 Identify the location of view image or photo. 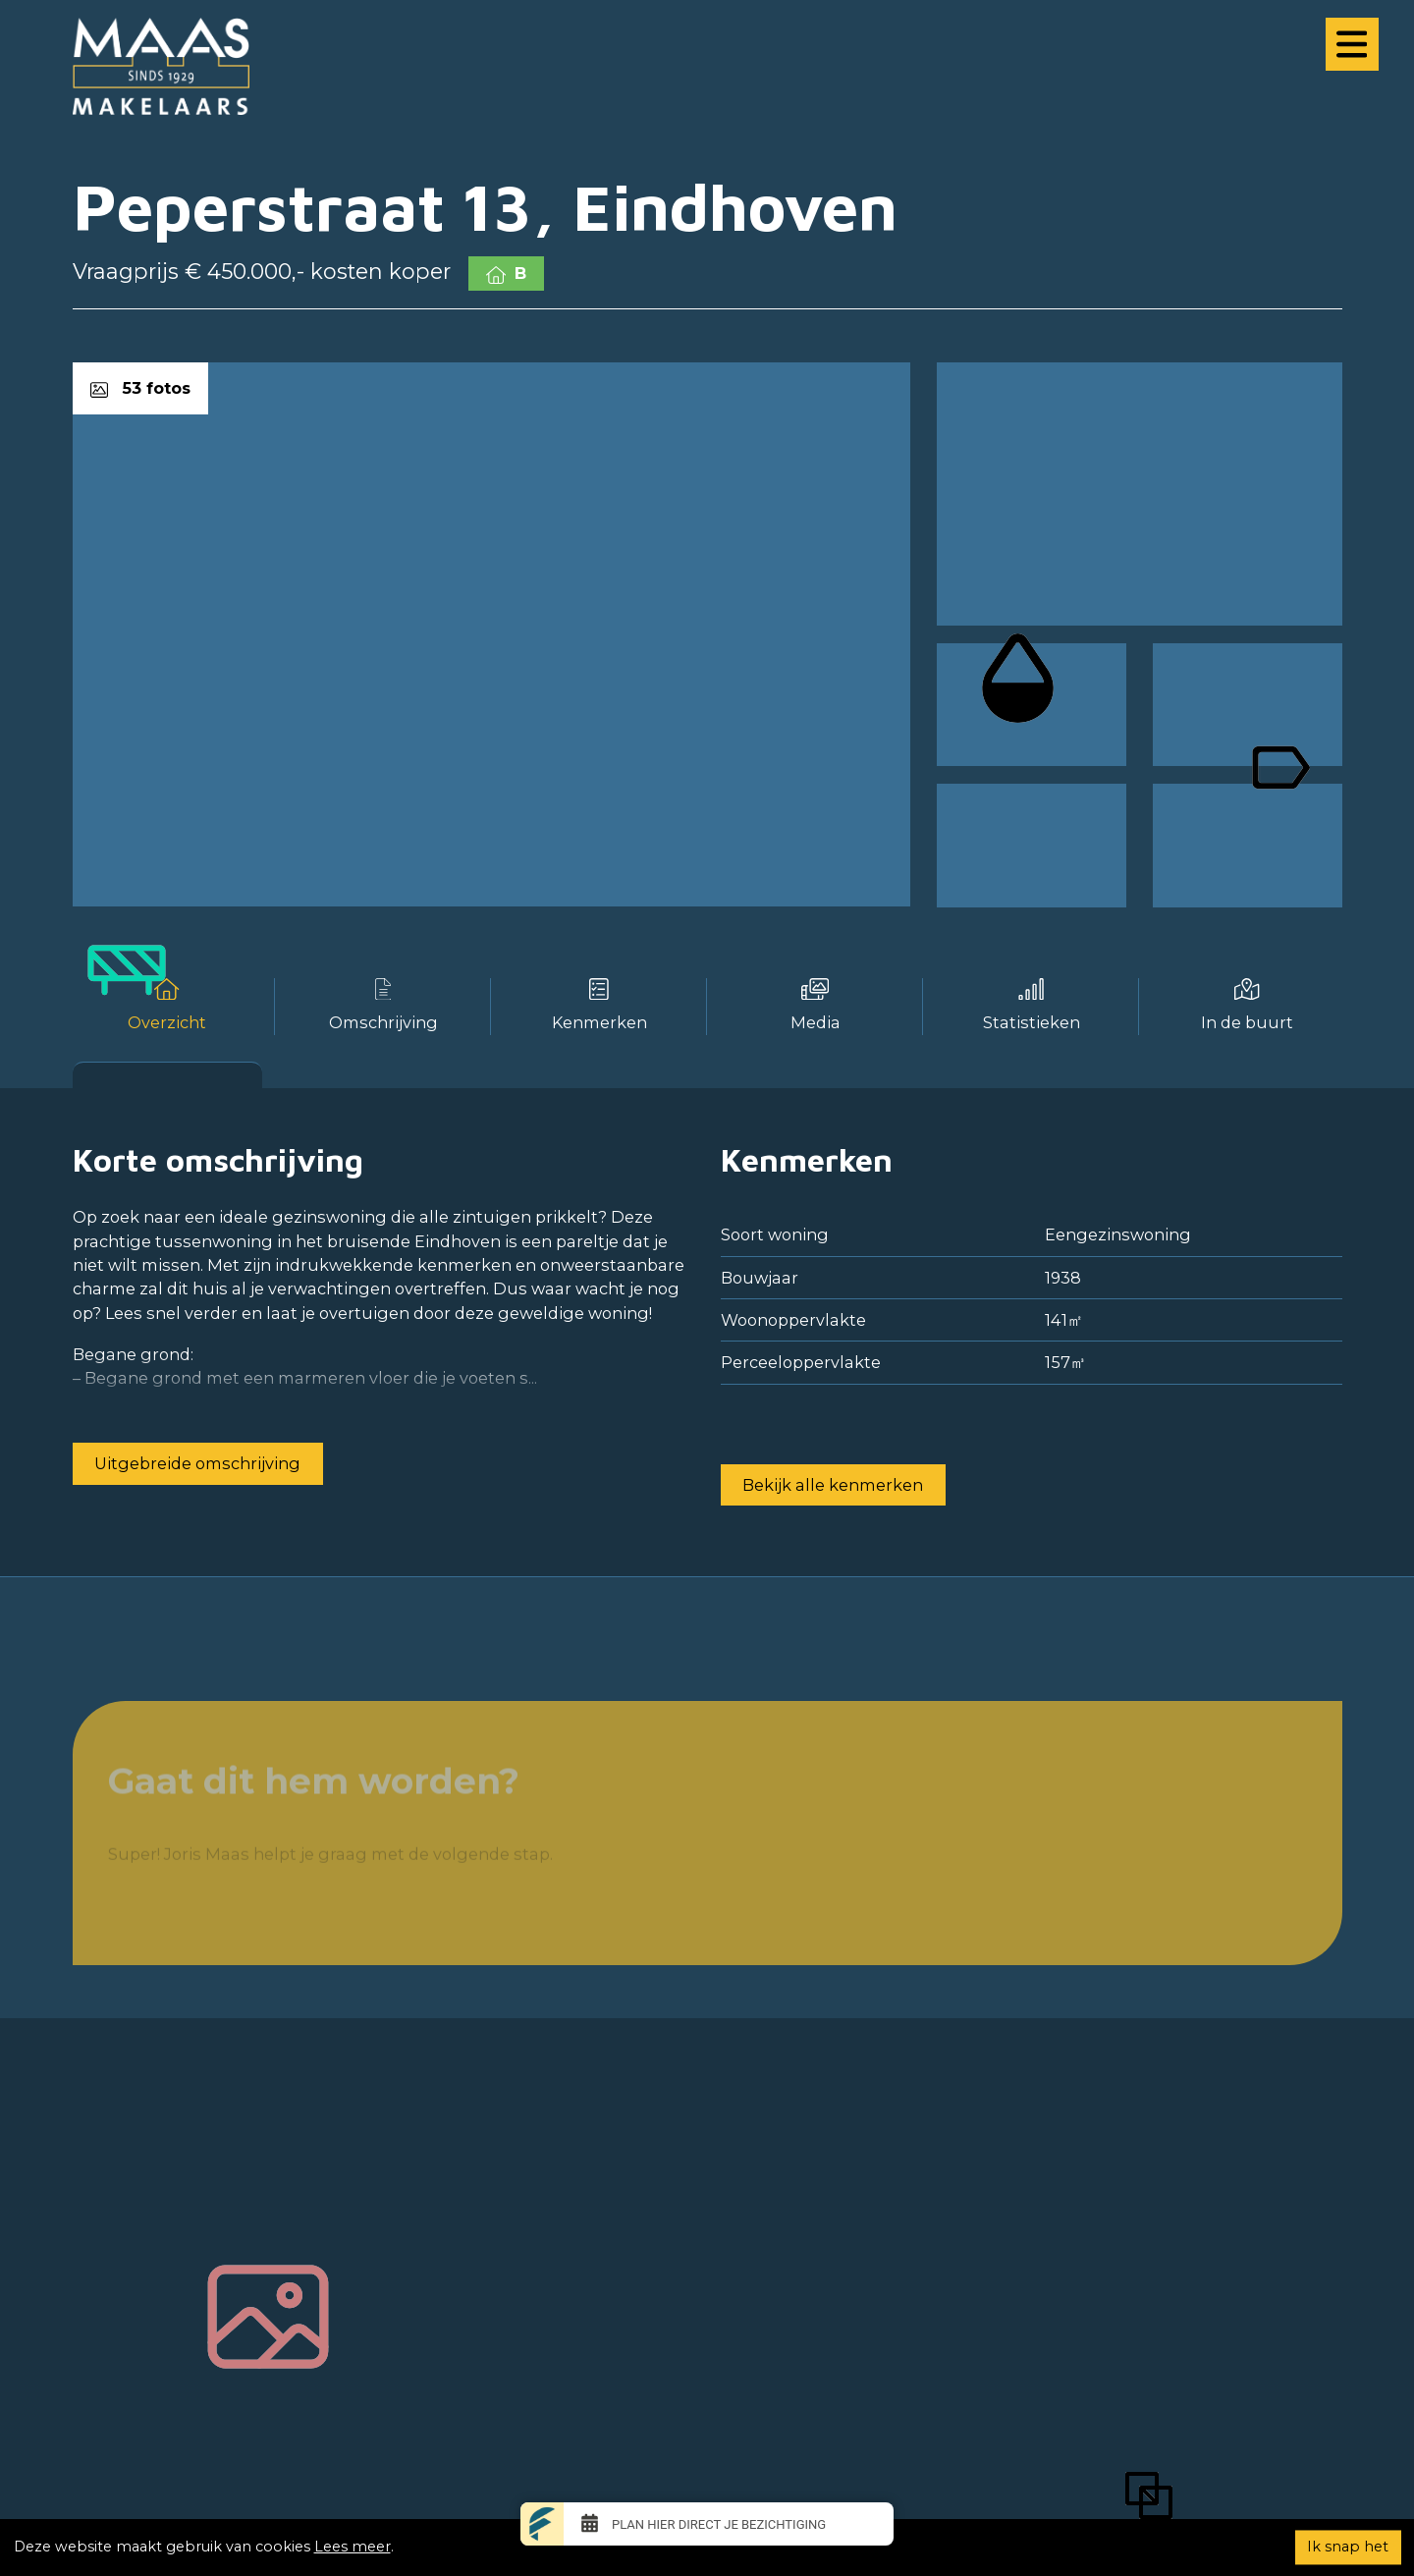
(268, 2317).